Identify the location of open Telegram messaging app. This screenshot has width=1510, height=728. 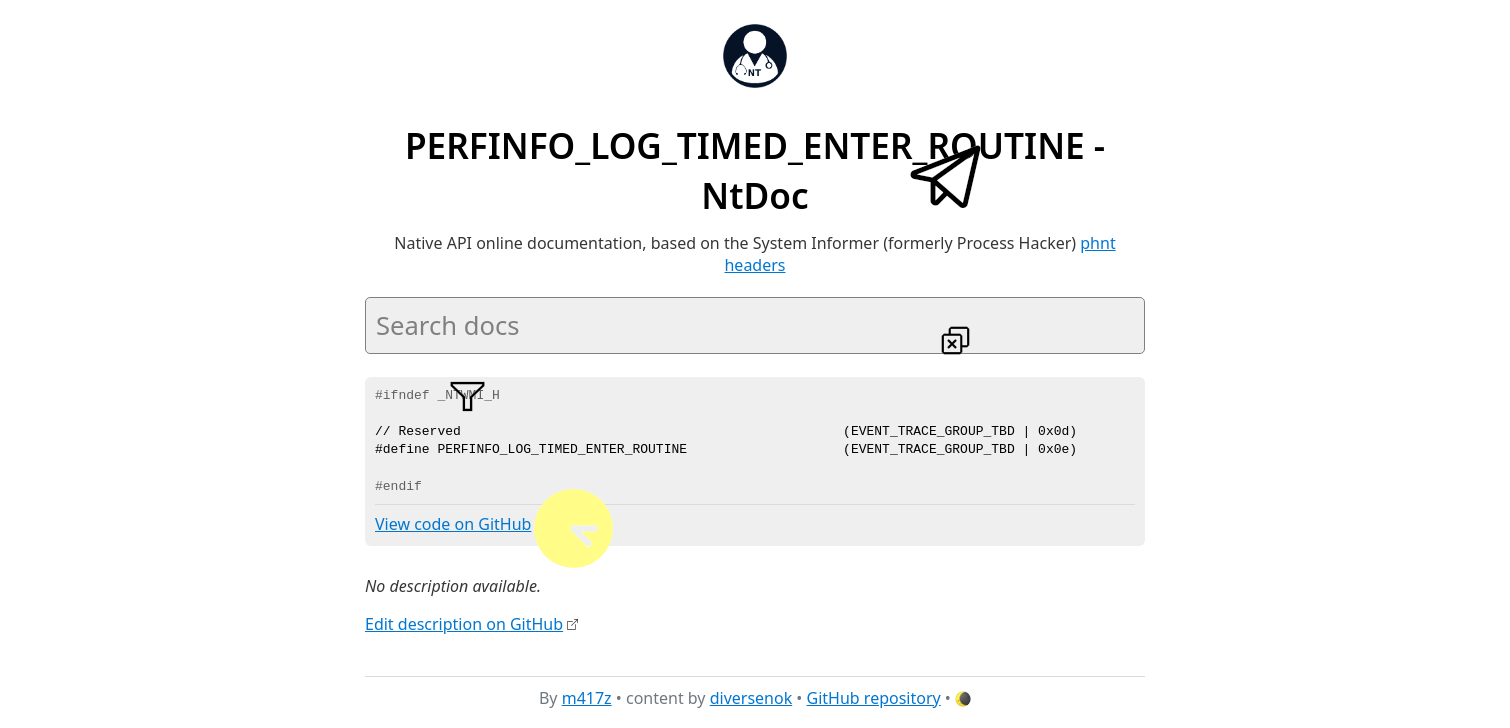
(948, 178).